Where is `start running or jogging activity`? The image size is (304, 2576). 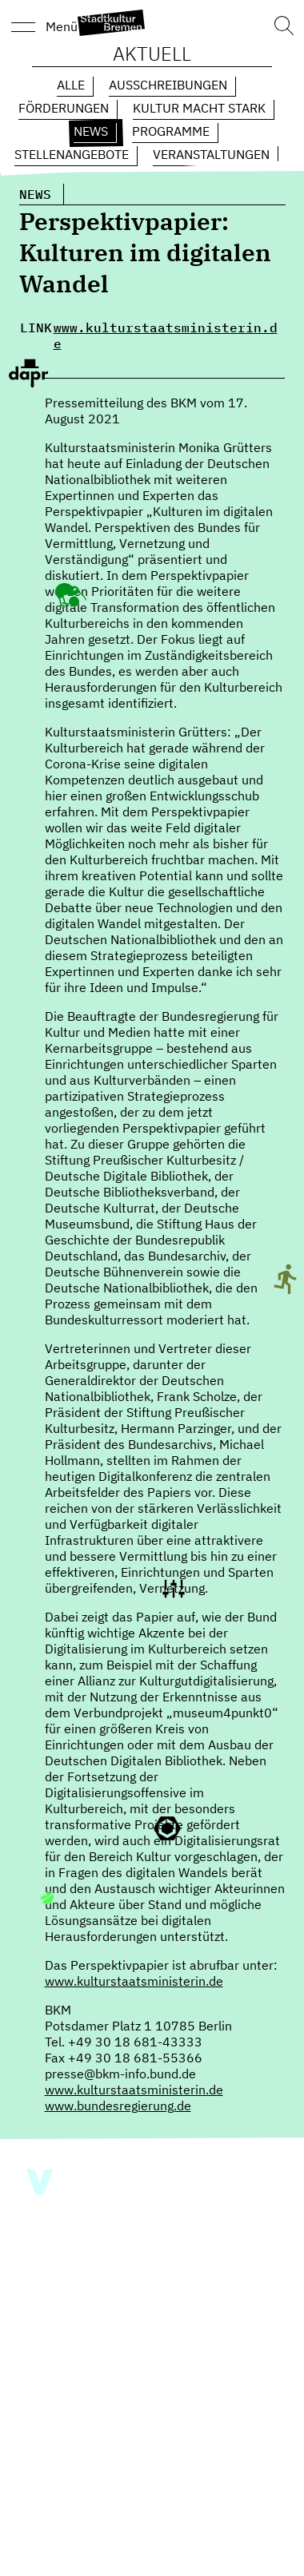
start running or jogging activity is located at coordinates (286, 1279).